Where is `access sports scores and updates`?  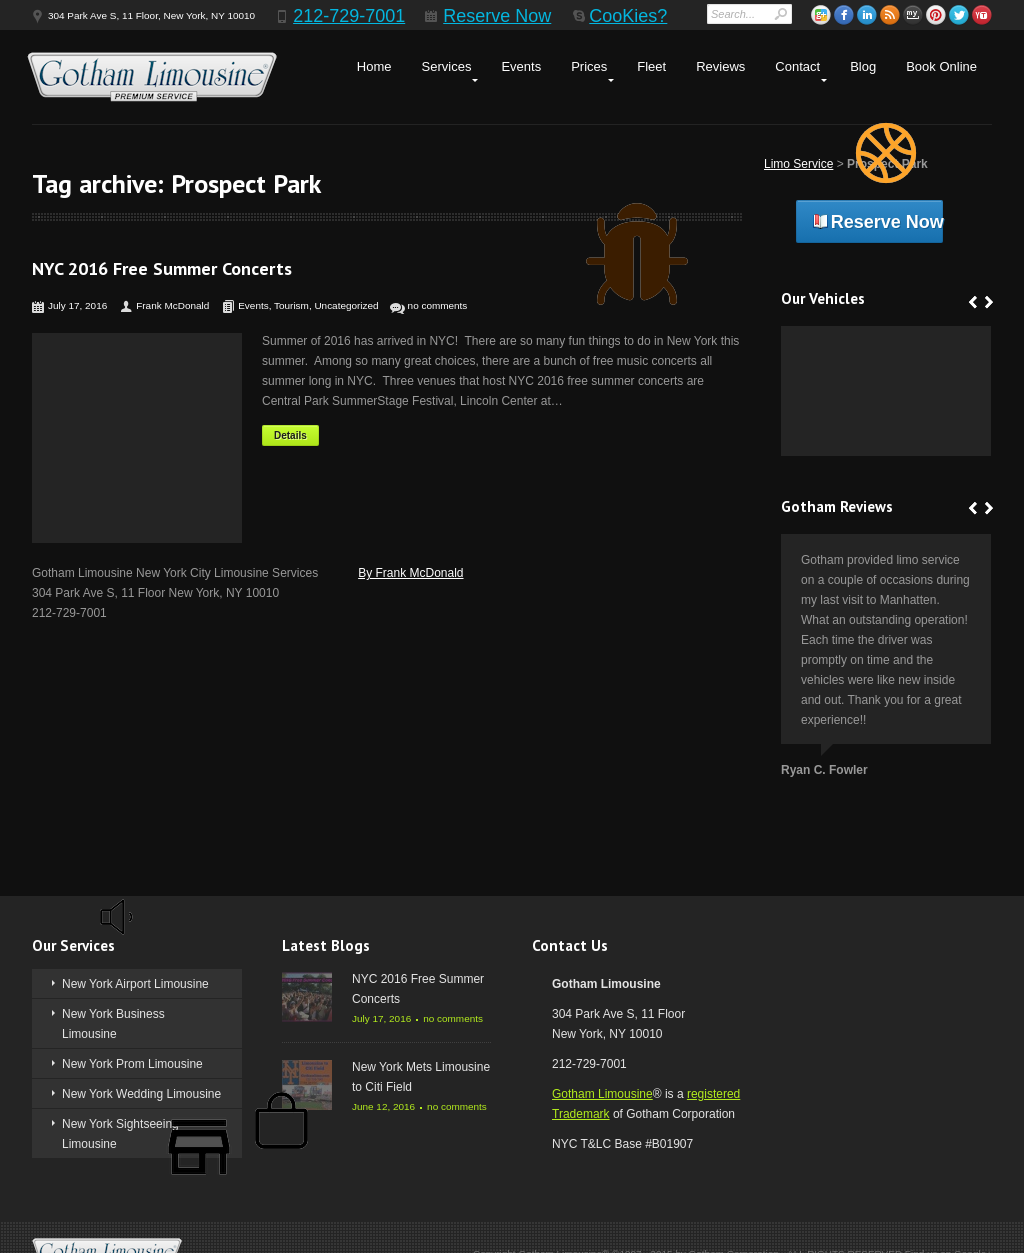
access sports scores and updates is located at coordinates (886, 153).